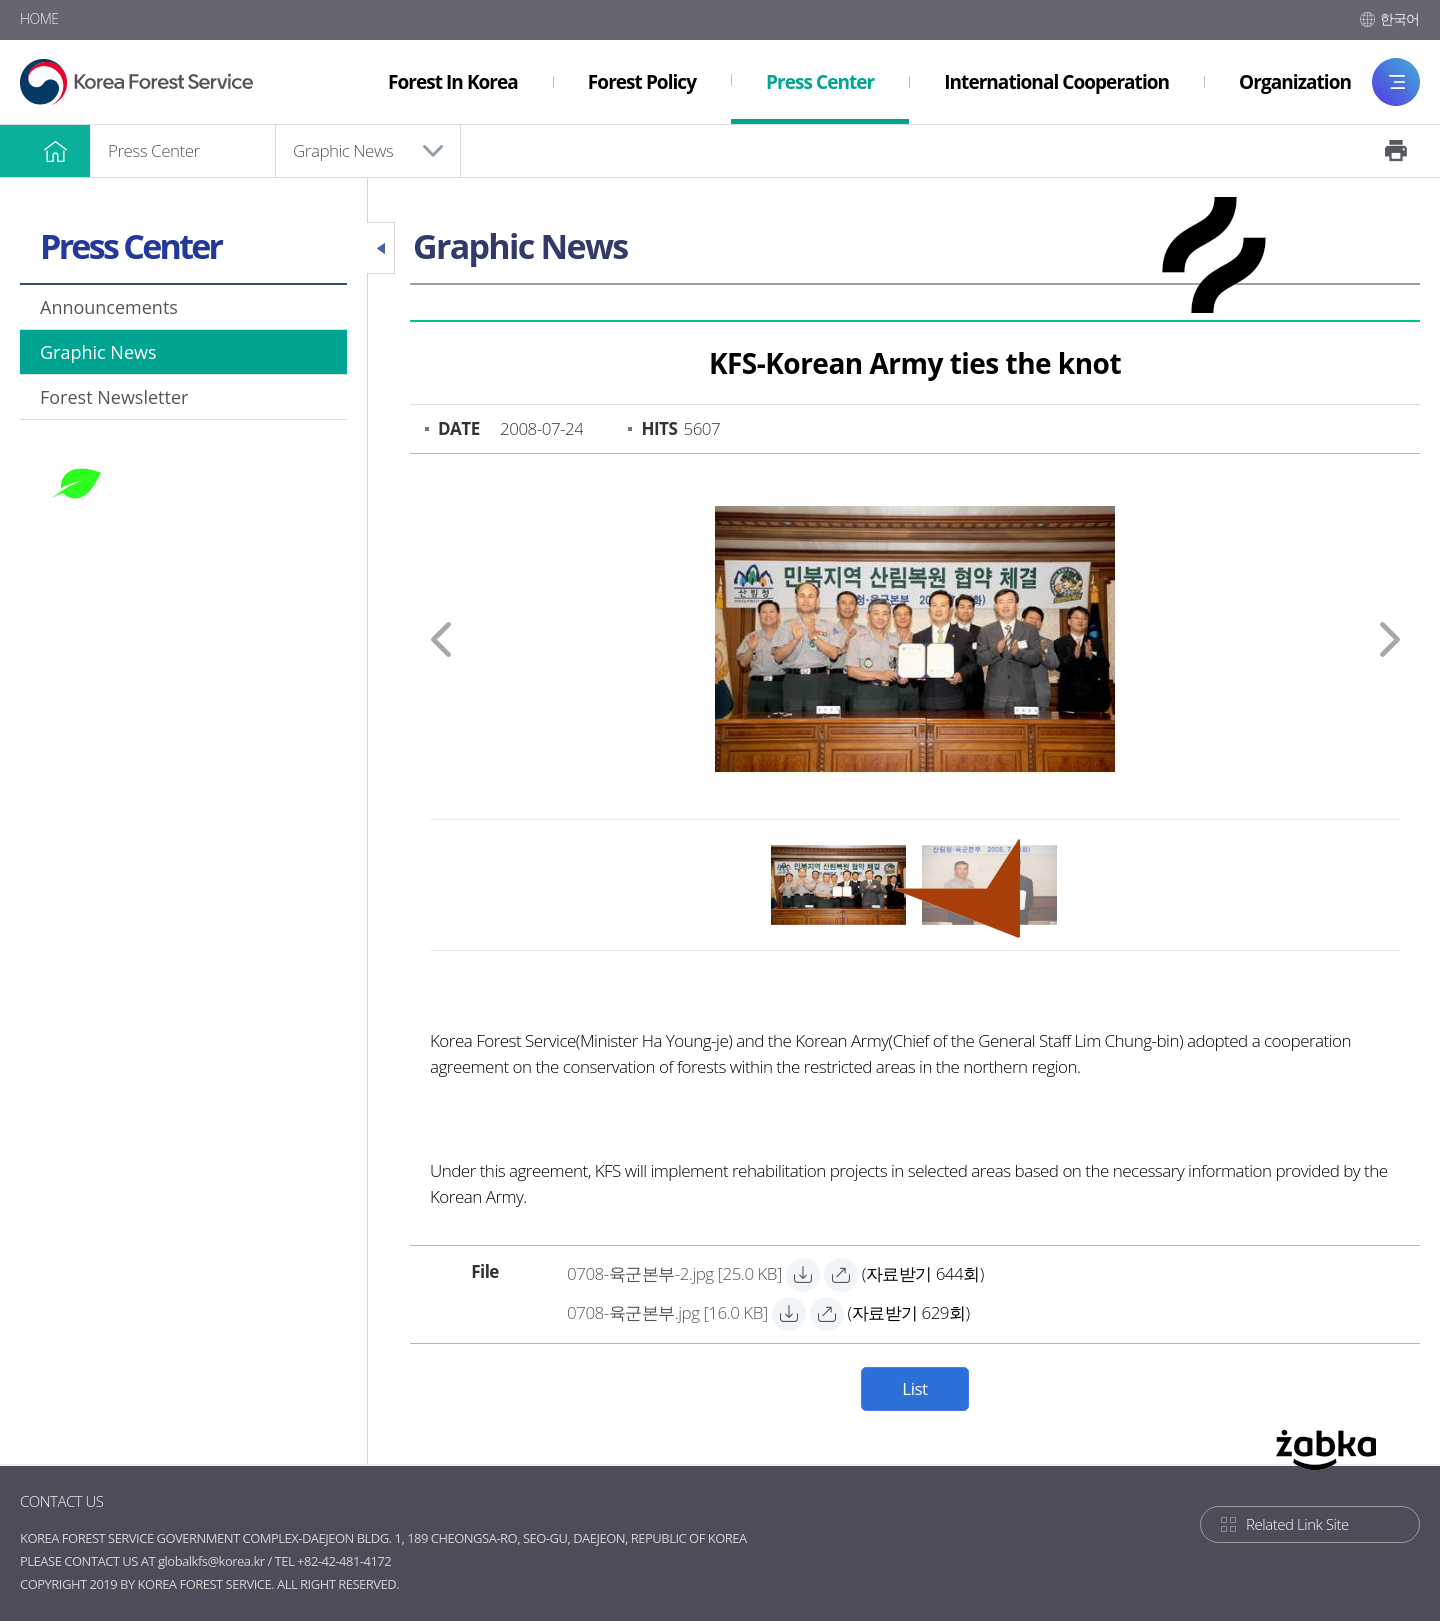 This screenshot has width=1440, height=1621. I want to click on chia network logo, so click(76, 483).